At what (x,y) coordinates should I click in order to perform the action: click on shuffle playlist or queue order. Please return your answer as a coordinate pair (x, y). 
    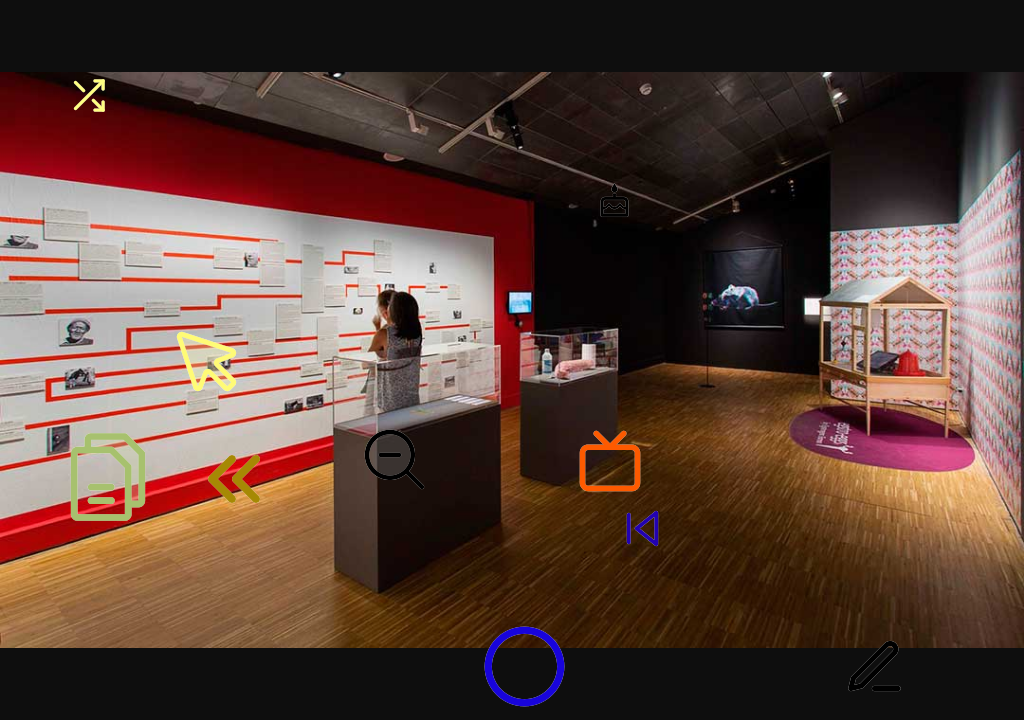
    Looking at the image, I should click on (88, 95).